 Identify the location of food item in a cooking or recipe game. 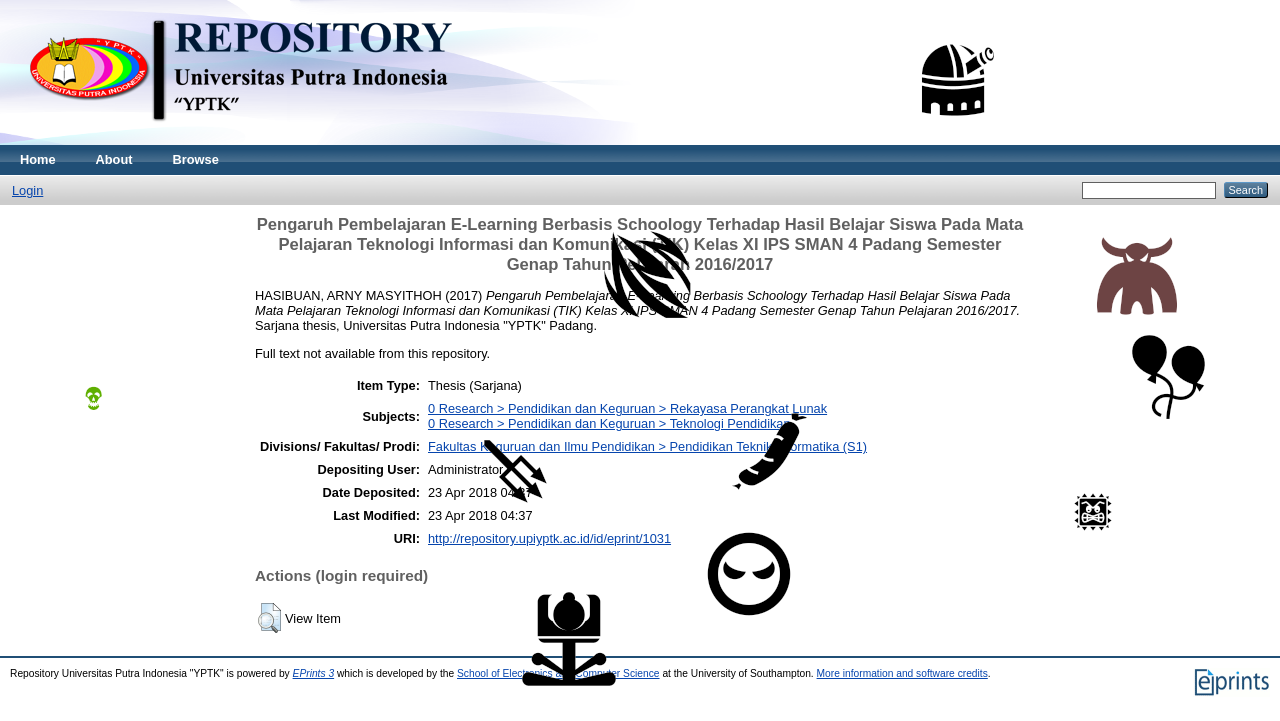
(769, 451).